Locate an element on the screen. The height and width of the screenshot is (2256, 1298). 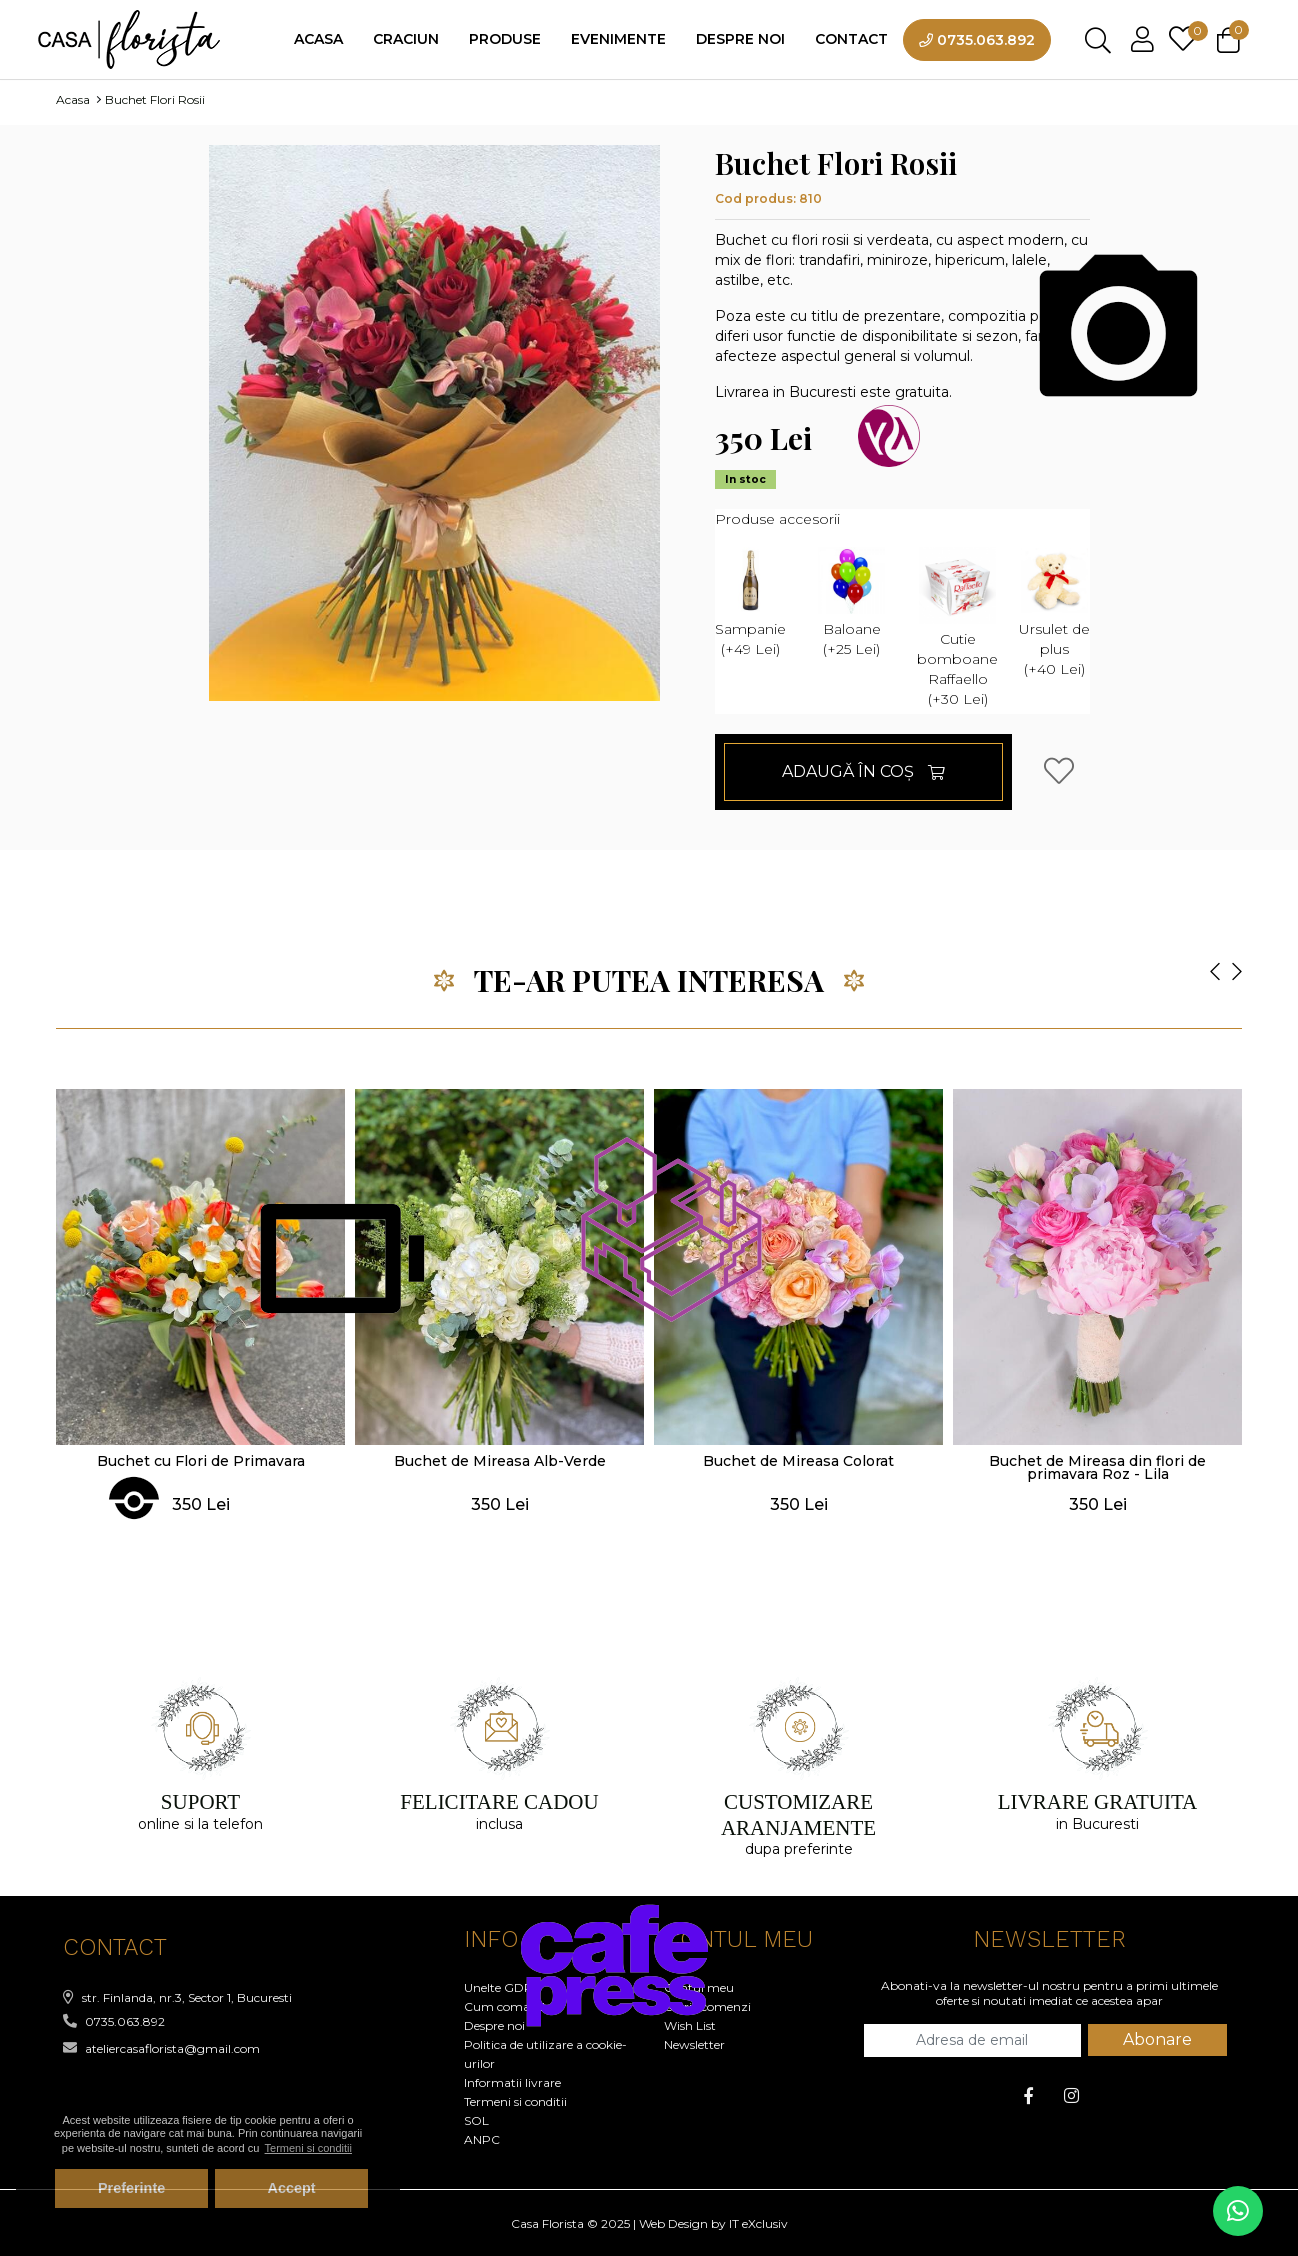
take a photo is located at coordinates (1118, 325).